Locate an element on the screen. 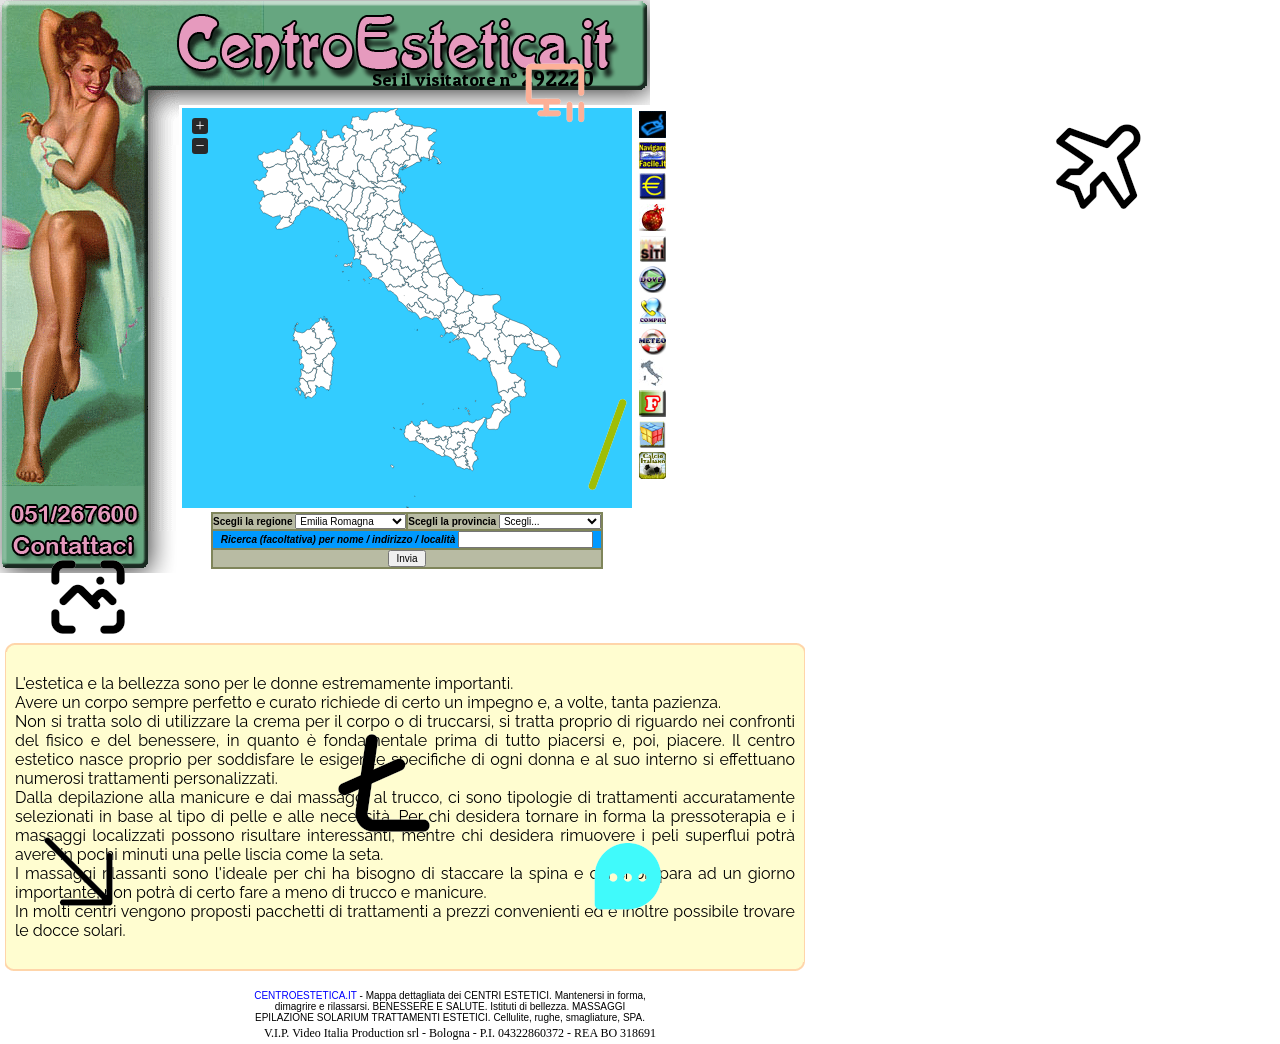  pause desktop streaming or mirroring is located at coordinates (555, 90).